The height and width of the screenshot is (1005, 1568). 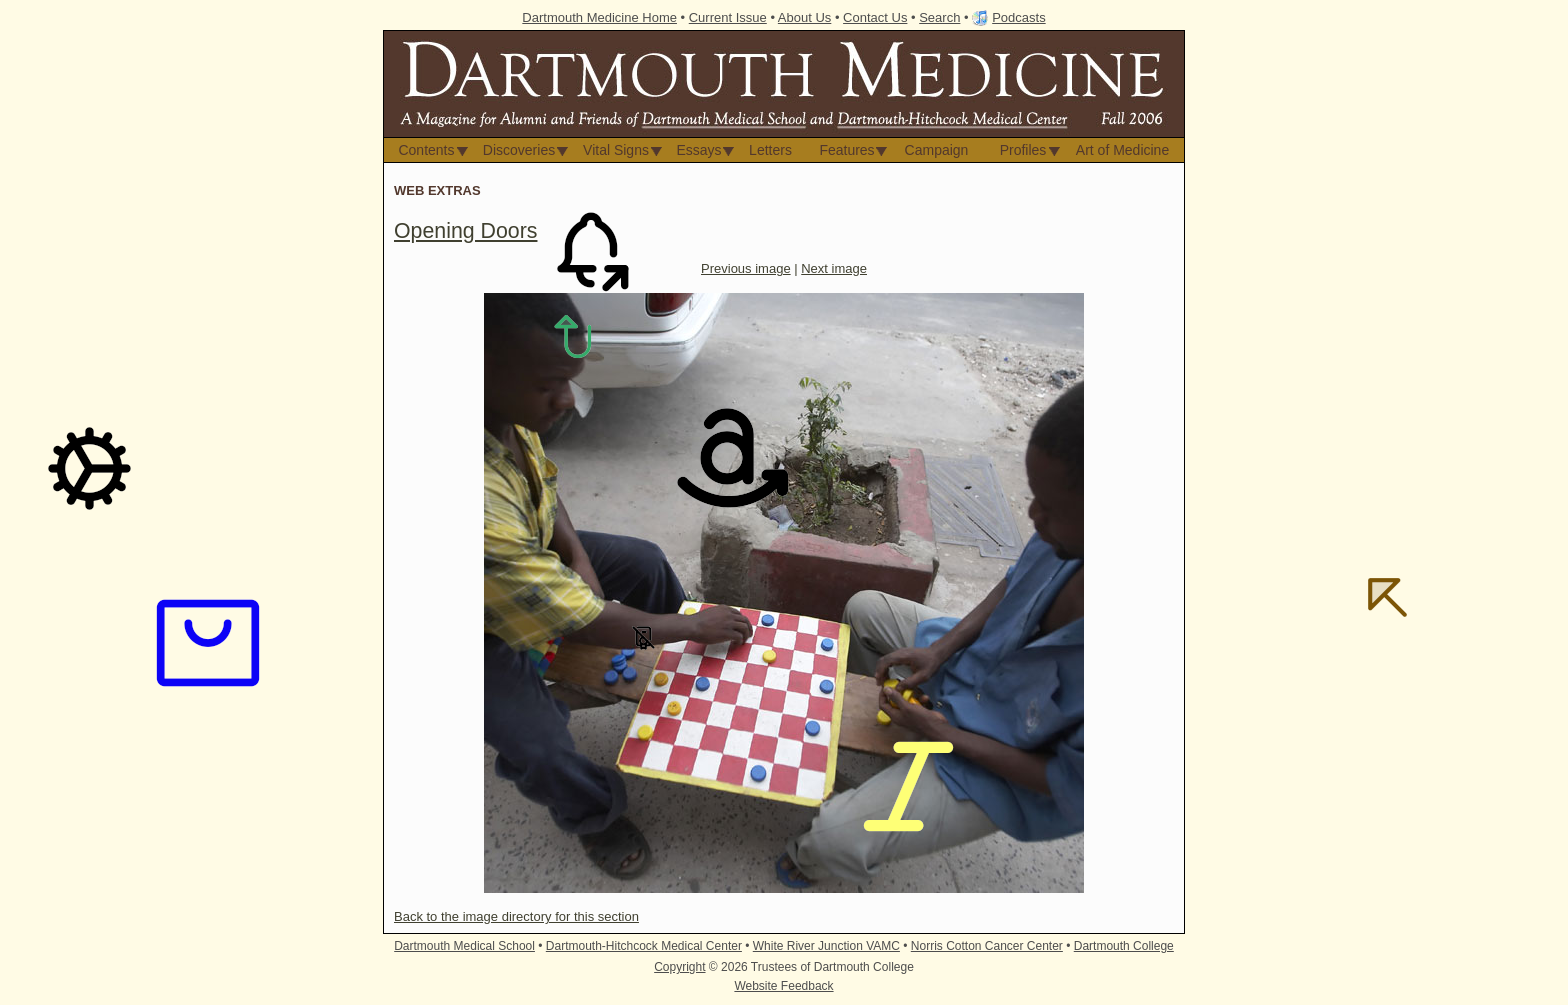 I want to click on navigate back to previous screen, so click(x=1387, y=597).